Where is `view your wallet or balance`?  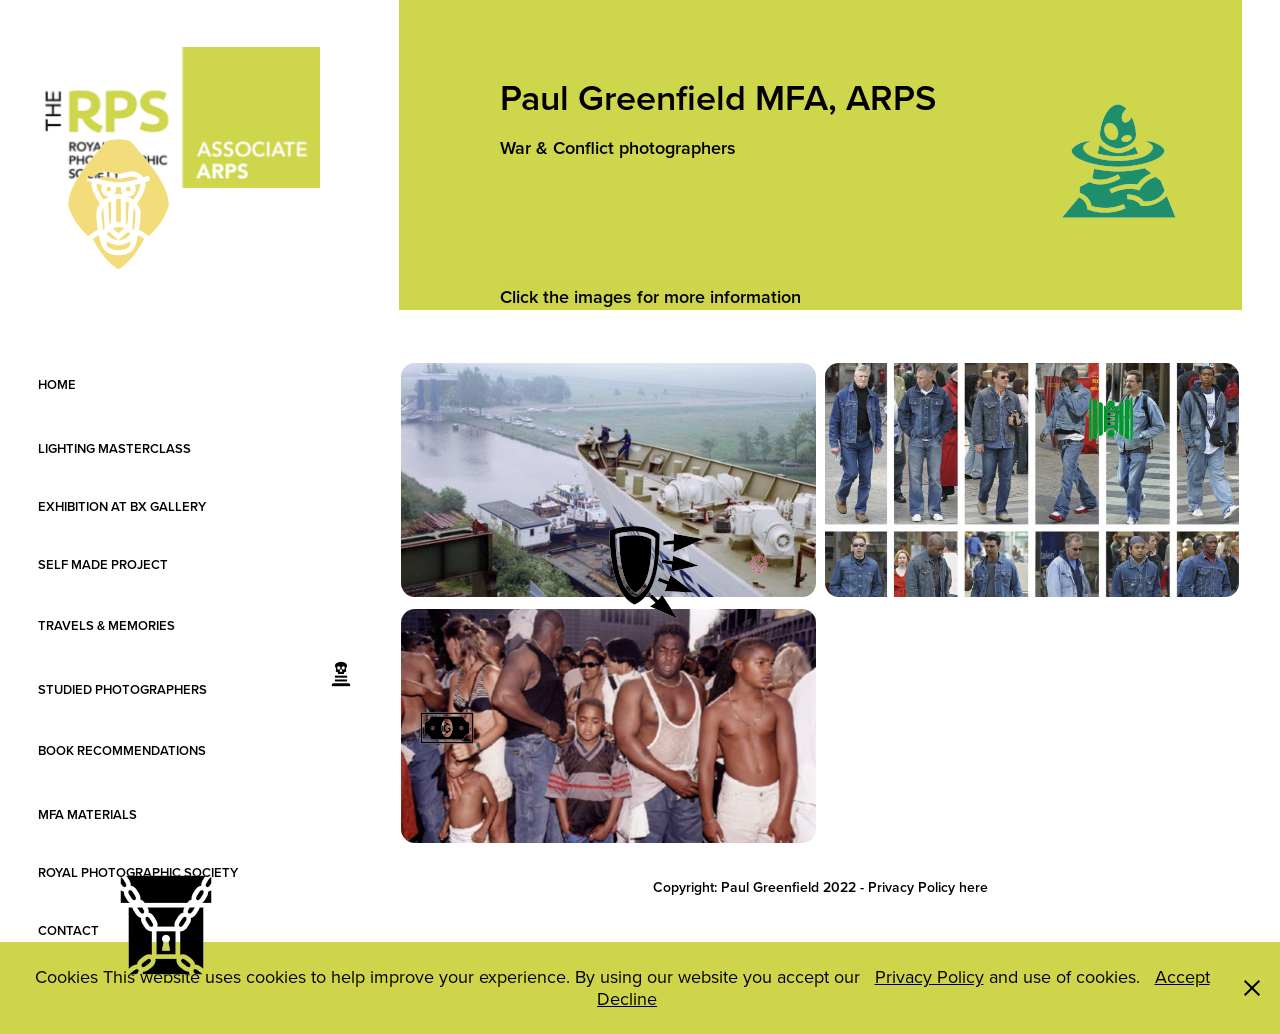
view your wallet or balance is located at coordinates (447, 728).